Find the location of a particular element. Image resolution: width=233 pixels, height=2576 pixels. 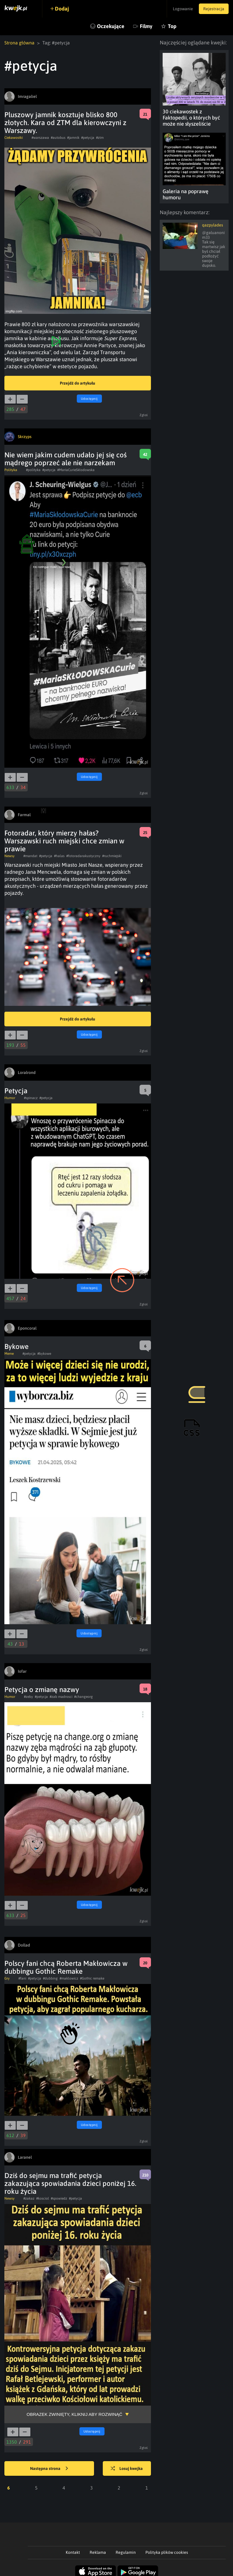

mute audio or disable sound is located at coordinates (96, 1239).